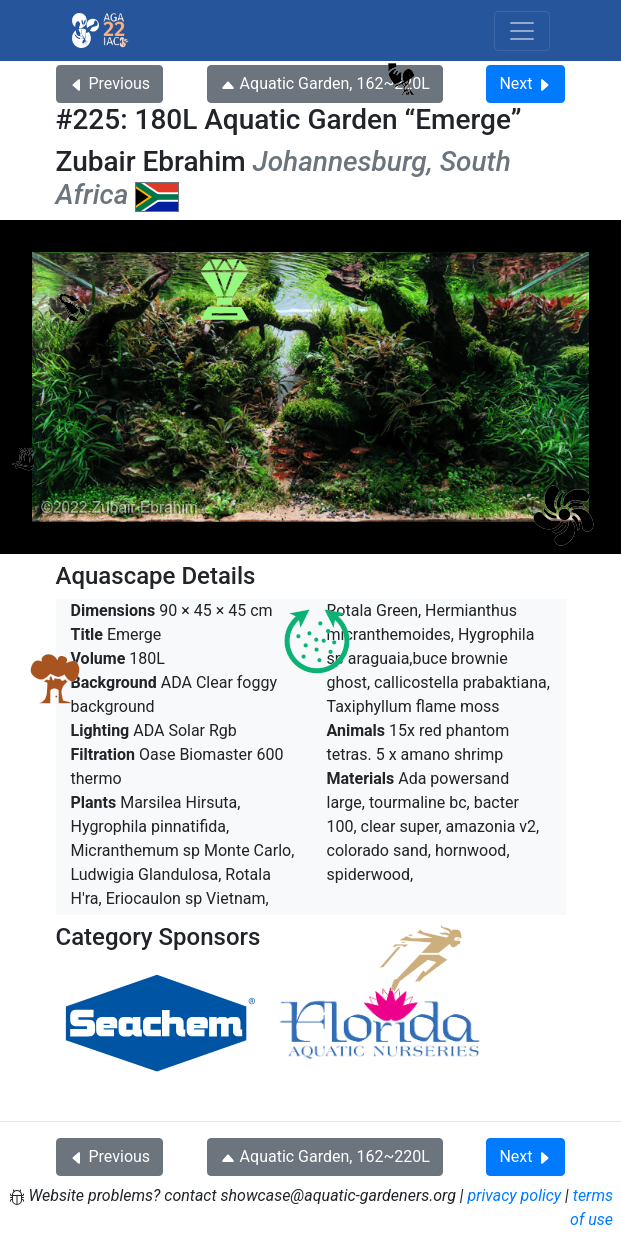  Describe the element at coordinates (563, 515) in the screenshot. I see `decorative floral element or embellishment` at that location.